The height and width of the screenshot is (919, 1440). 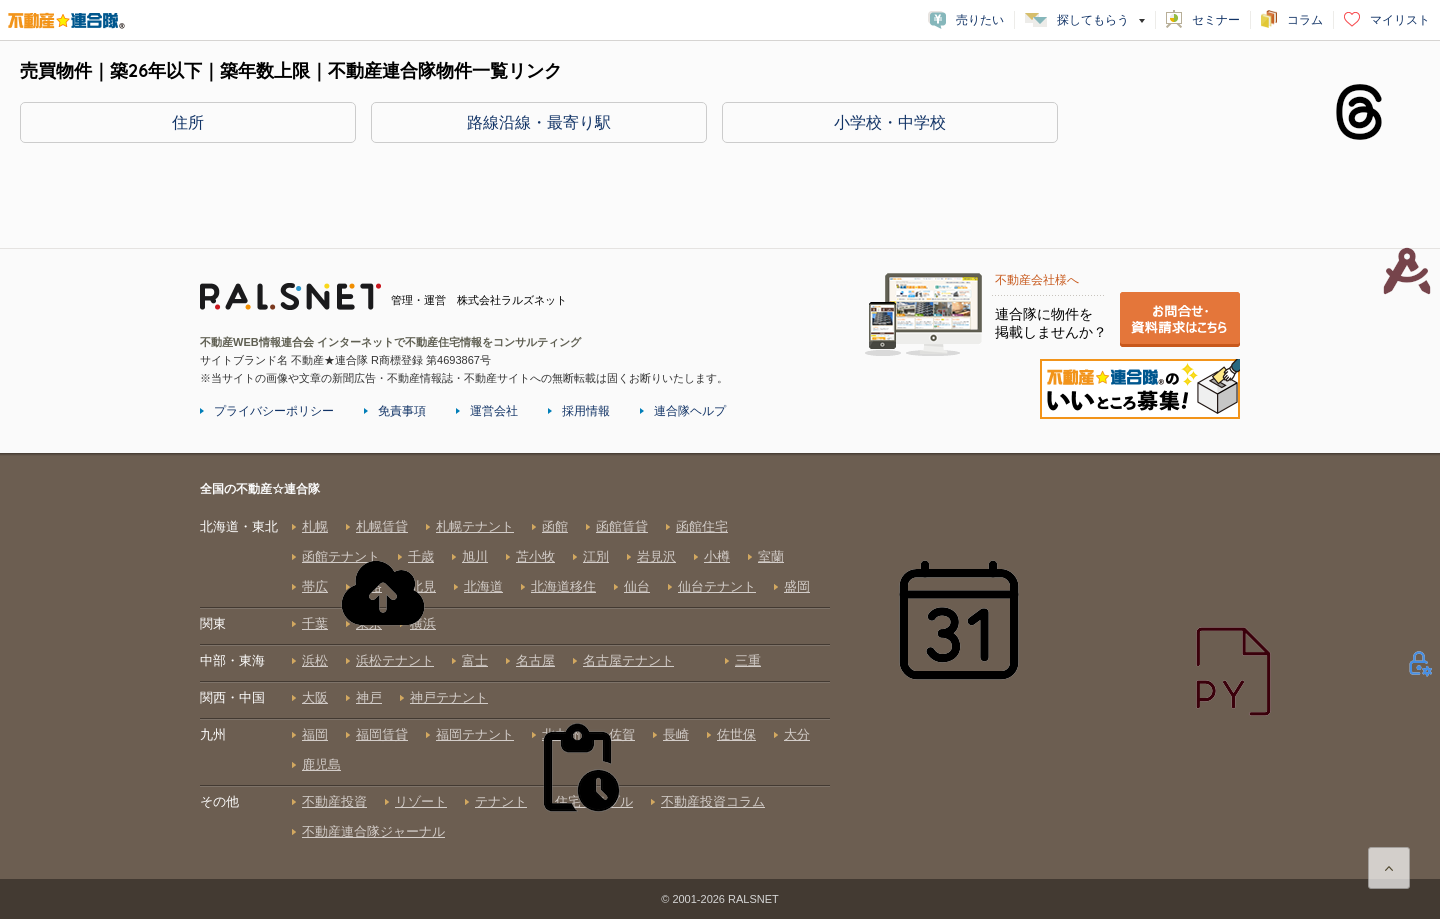 I want to click on open the Threads app, so click(x=1360, y=112).